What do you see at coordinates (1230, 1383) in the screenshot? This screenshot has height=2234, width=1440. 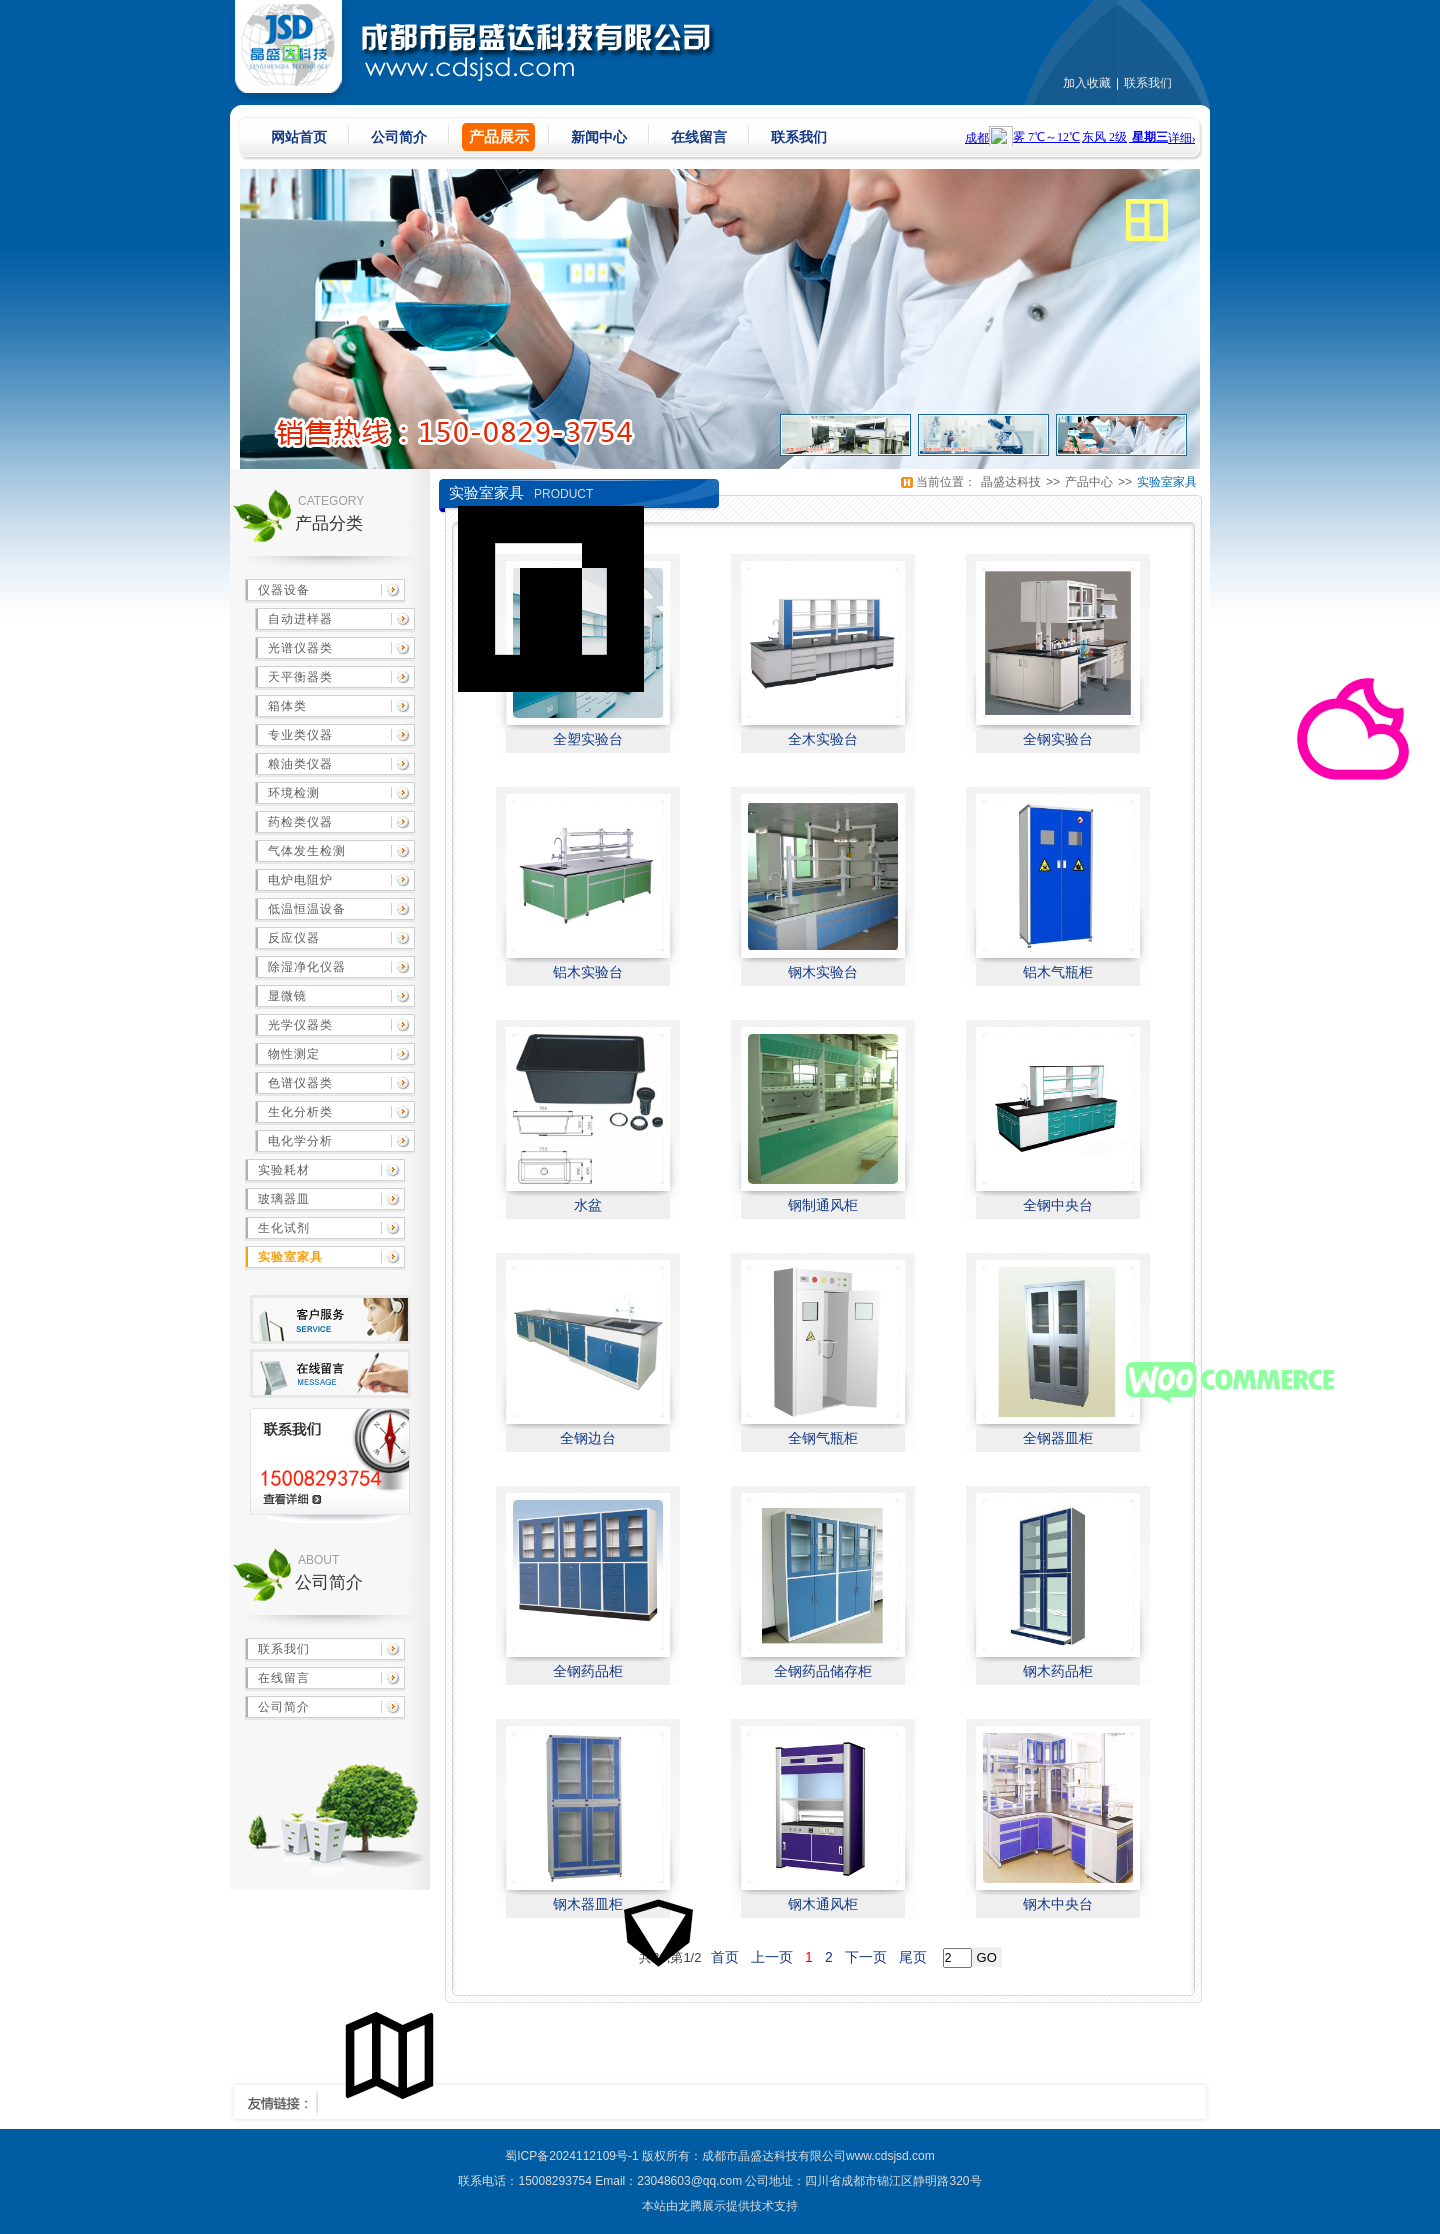 I see `access woocommerce store settings` at bounding box center [1230, 1383].